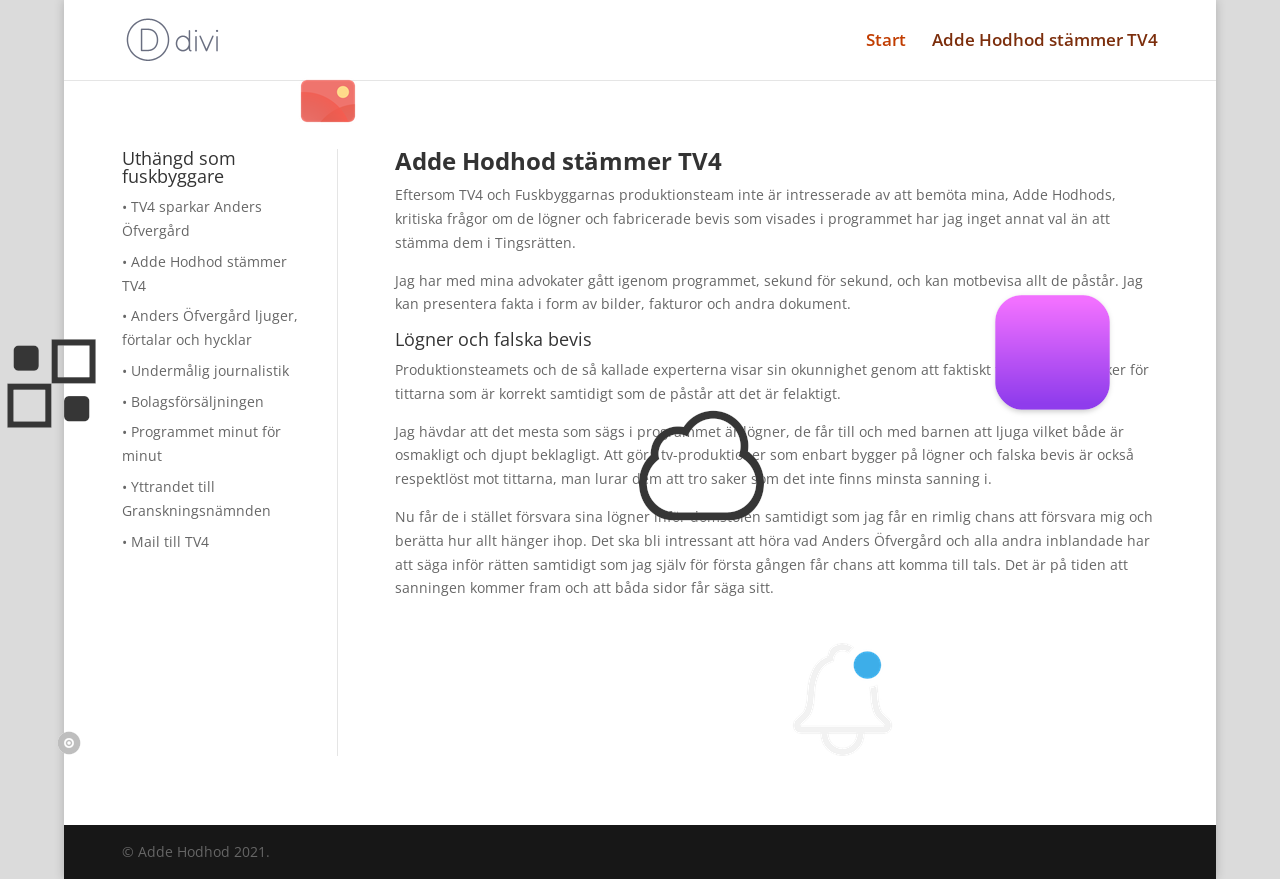 Image resolution: width=1280 pixels, height=879 pixels. I want to click on indicates item is linked to photos library, so click(328, 101).